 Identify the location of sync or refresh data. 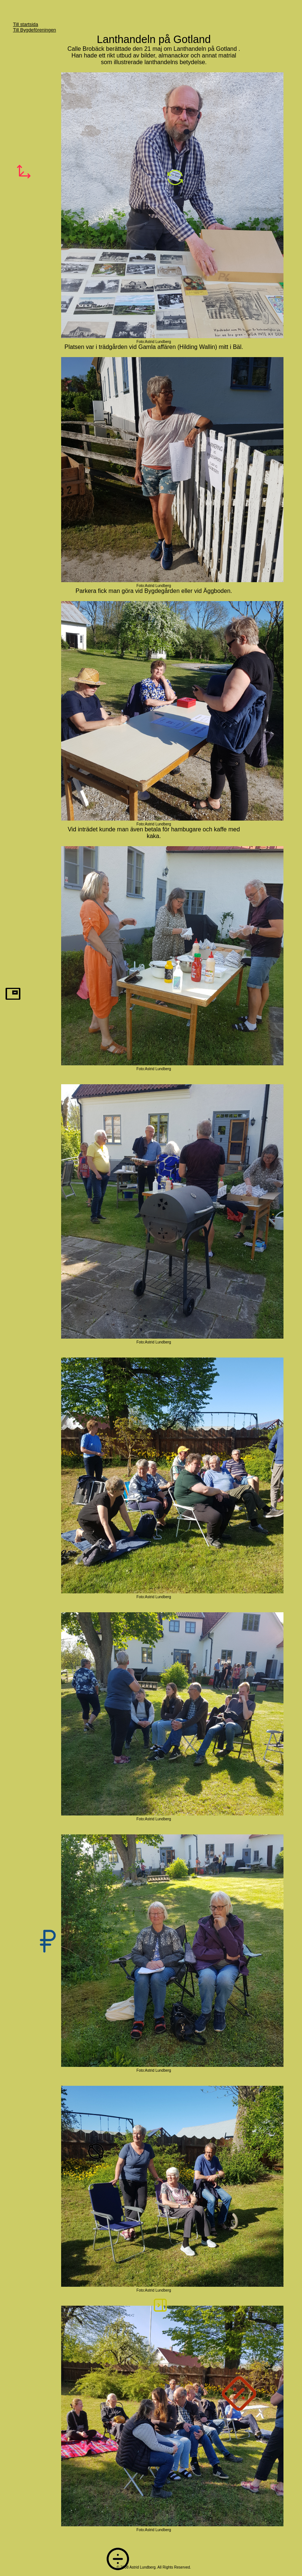
(175, 177).